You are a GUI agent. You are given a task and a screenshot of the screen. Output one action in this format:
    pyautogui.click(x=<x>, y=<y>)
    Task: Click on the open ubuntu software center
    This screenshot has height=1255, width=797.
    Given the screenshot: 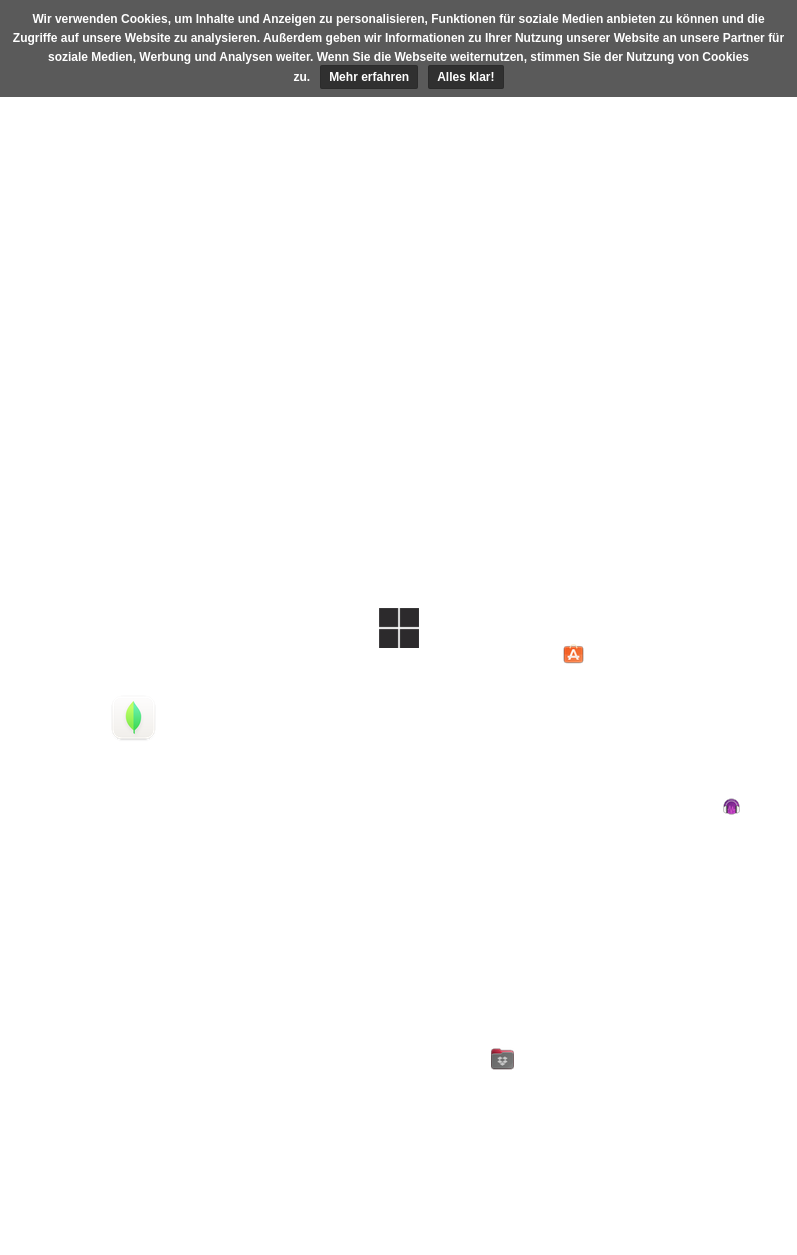 What is the action you would take?
    pyautogui.click(x=573, y=654)
    